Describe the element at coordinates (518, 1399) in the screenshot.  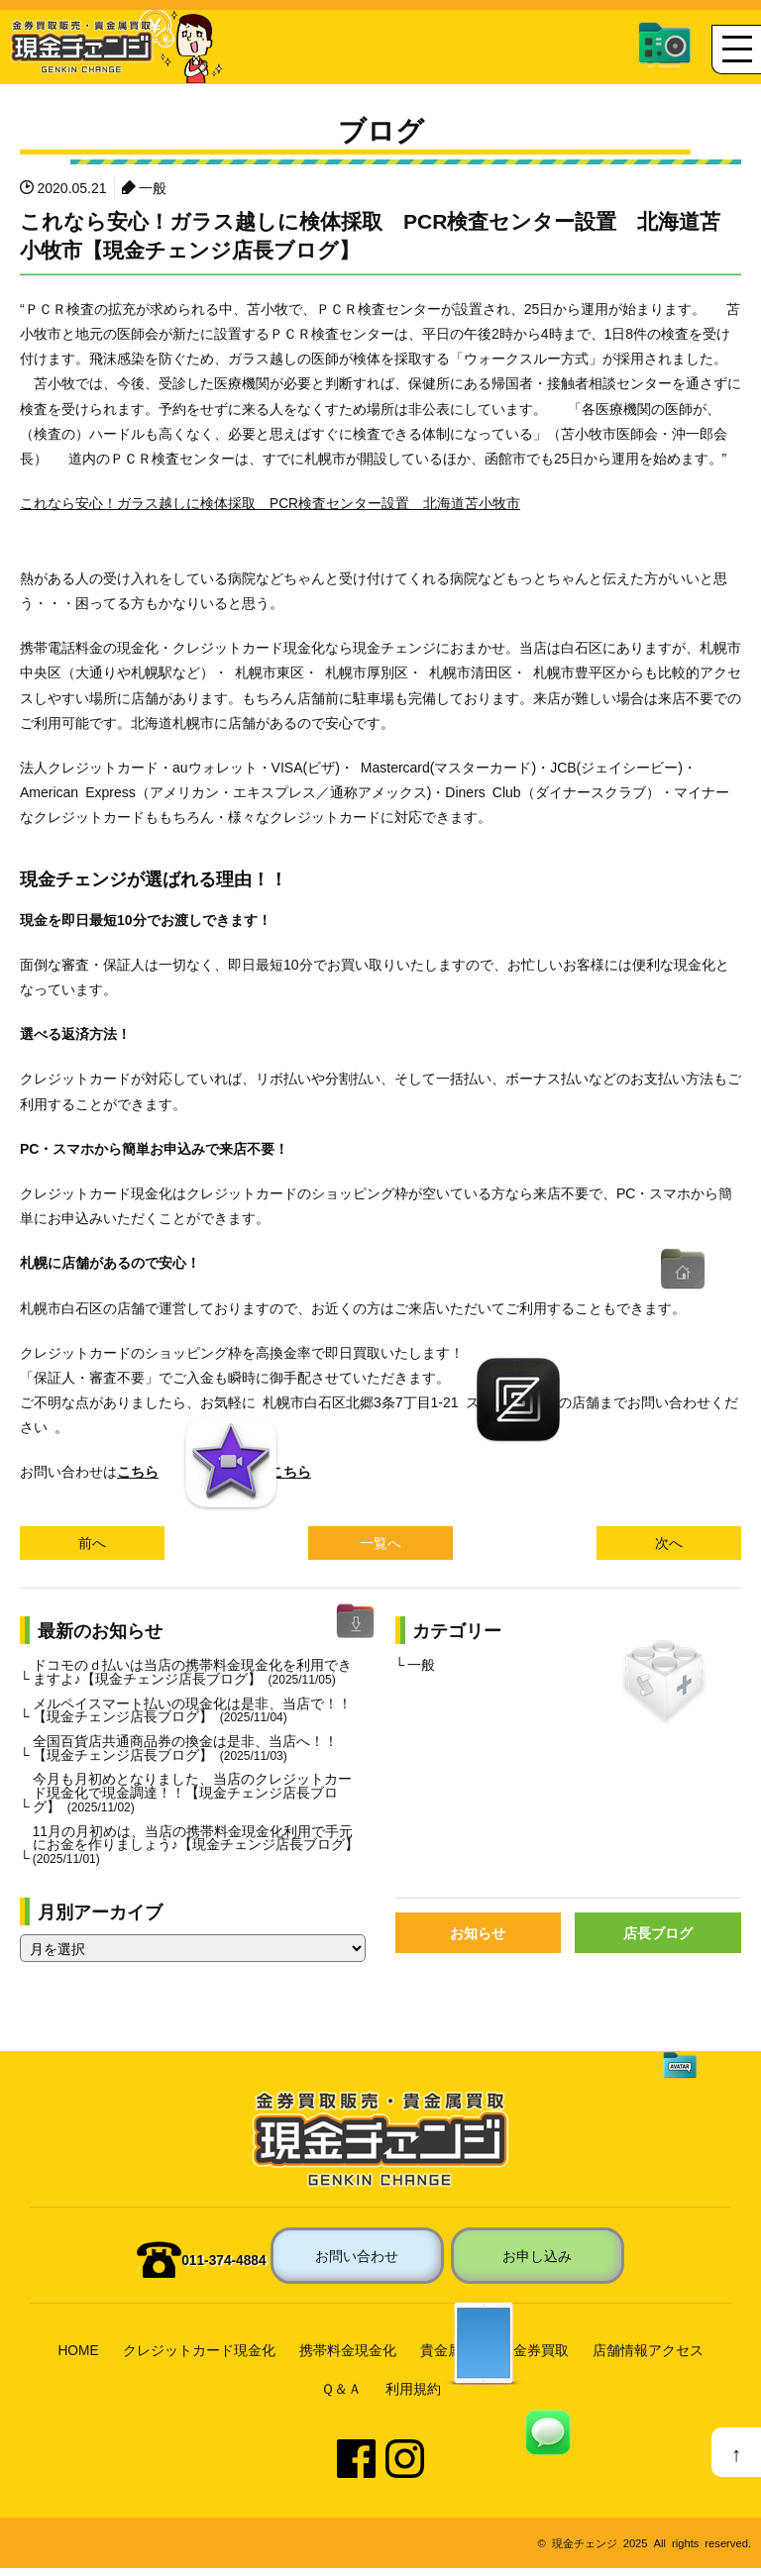
I see `open zed code editor` at that location.